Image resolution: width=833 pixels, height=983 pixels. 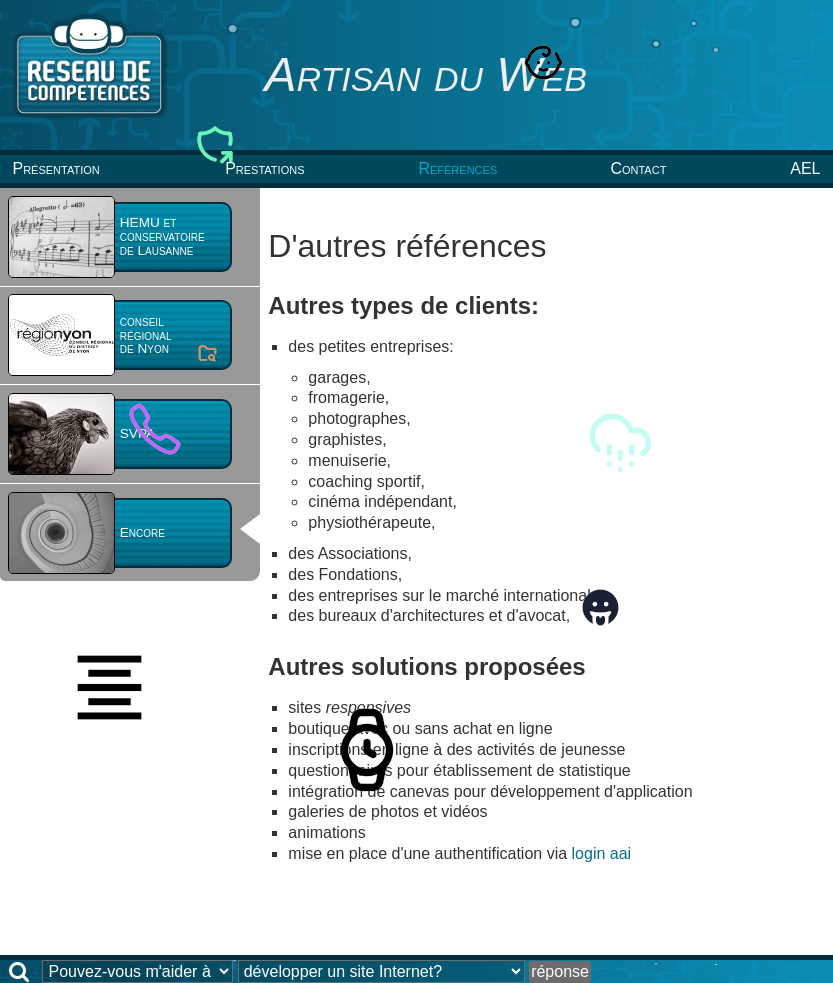 I want to click on center align text, so click(x=109, y=687).